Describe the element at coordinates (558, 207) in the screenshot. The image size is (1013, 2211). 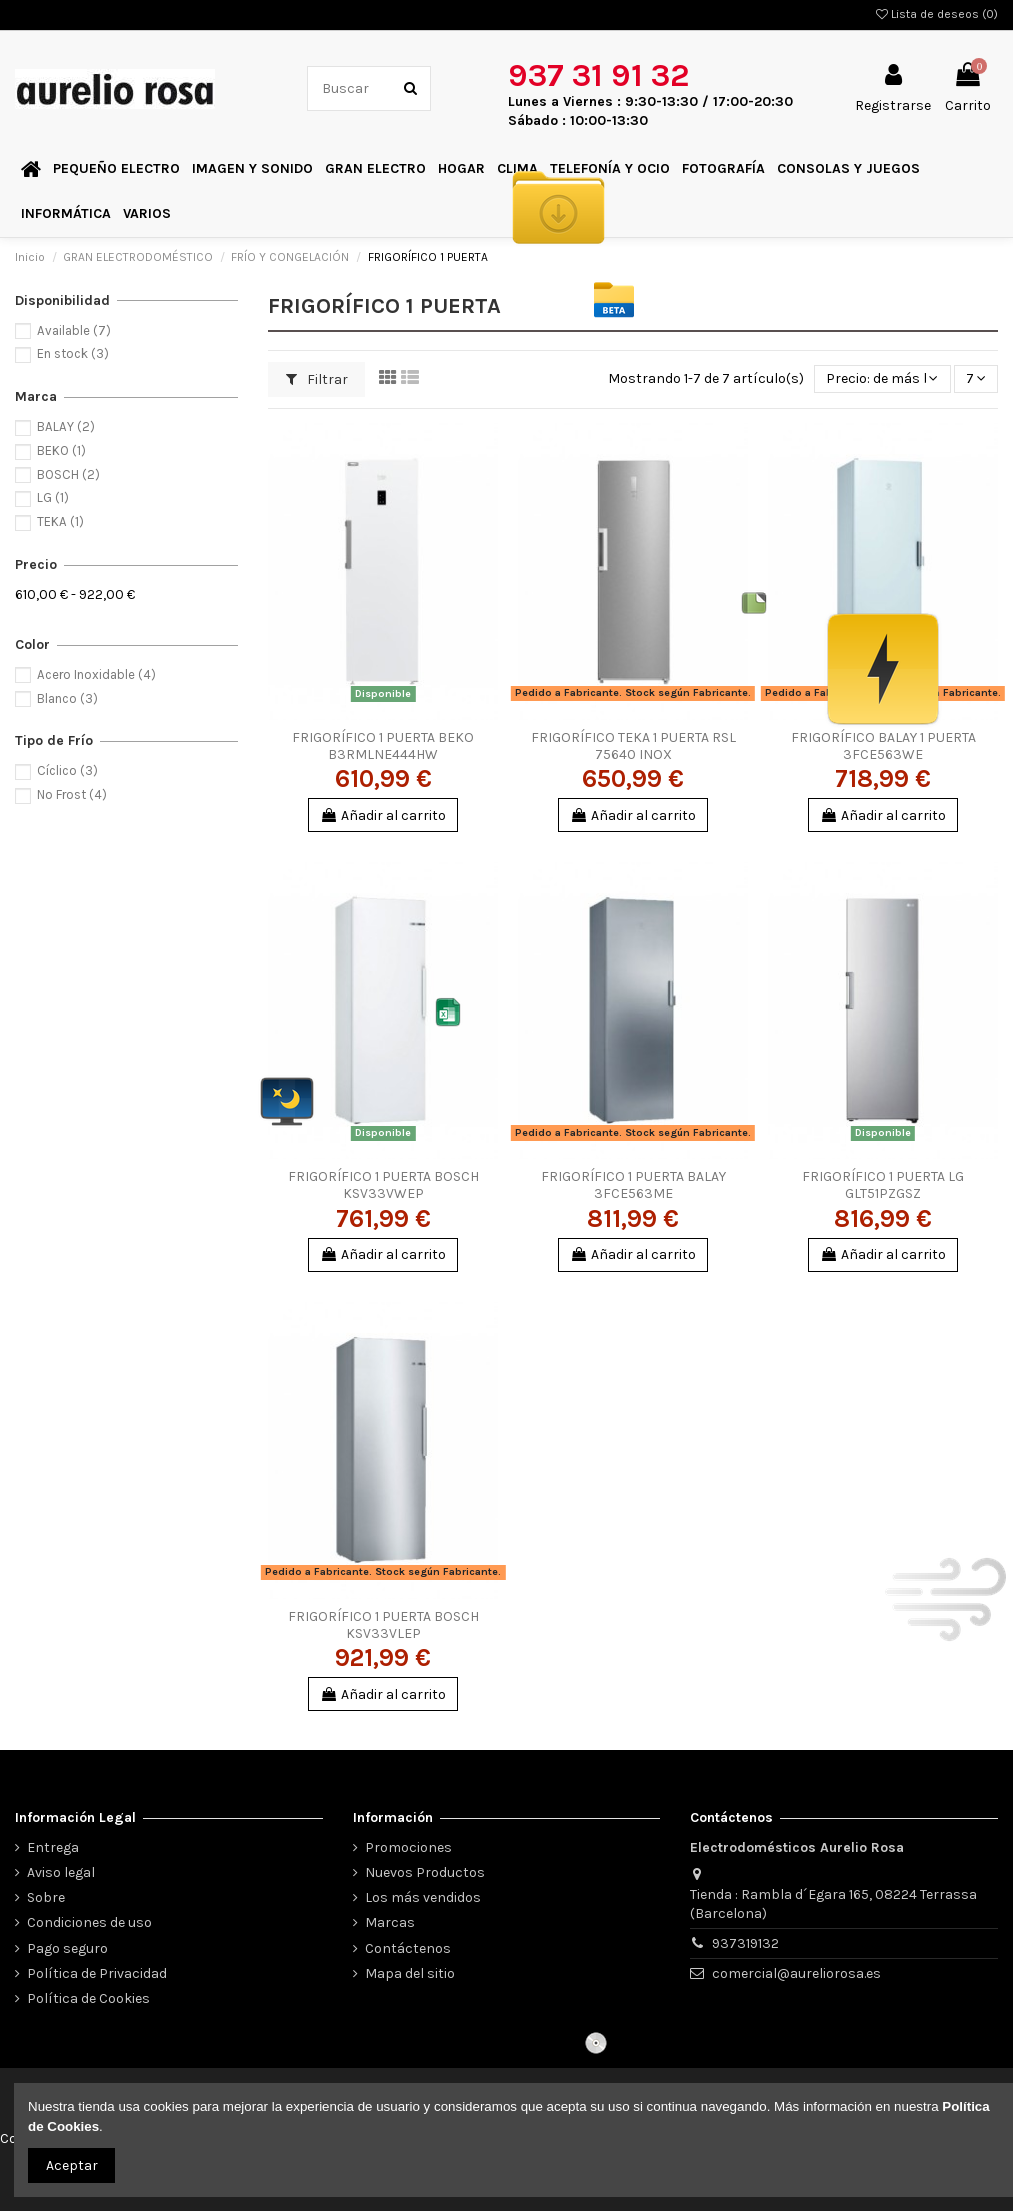
I see `access your downloads folder` at that location.